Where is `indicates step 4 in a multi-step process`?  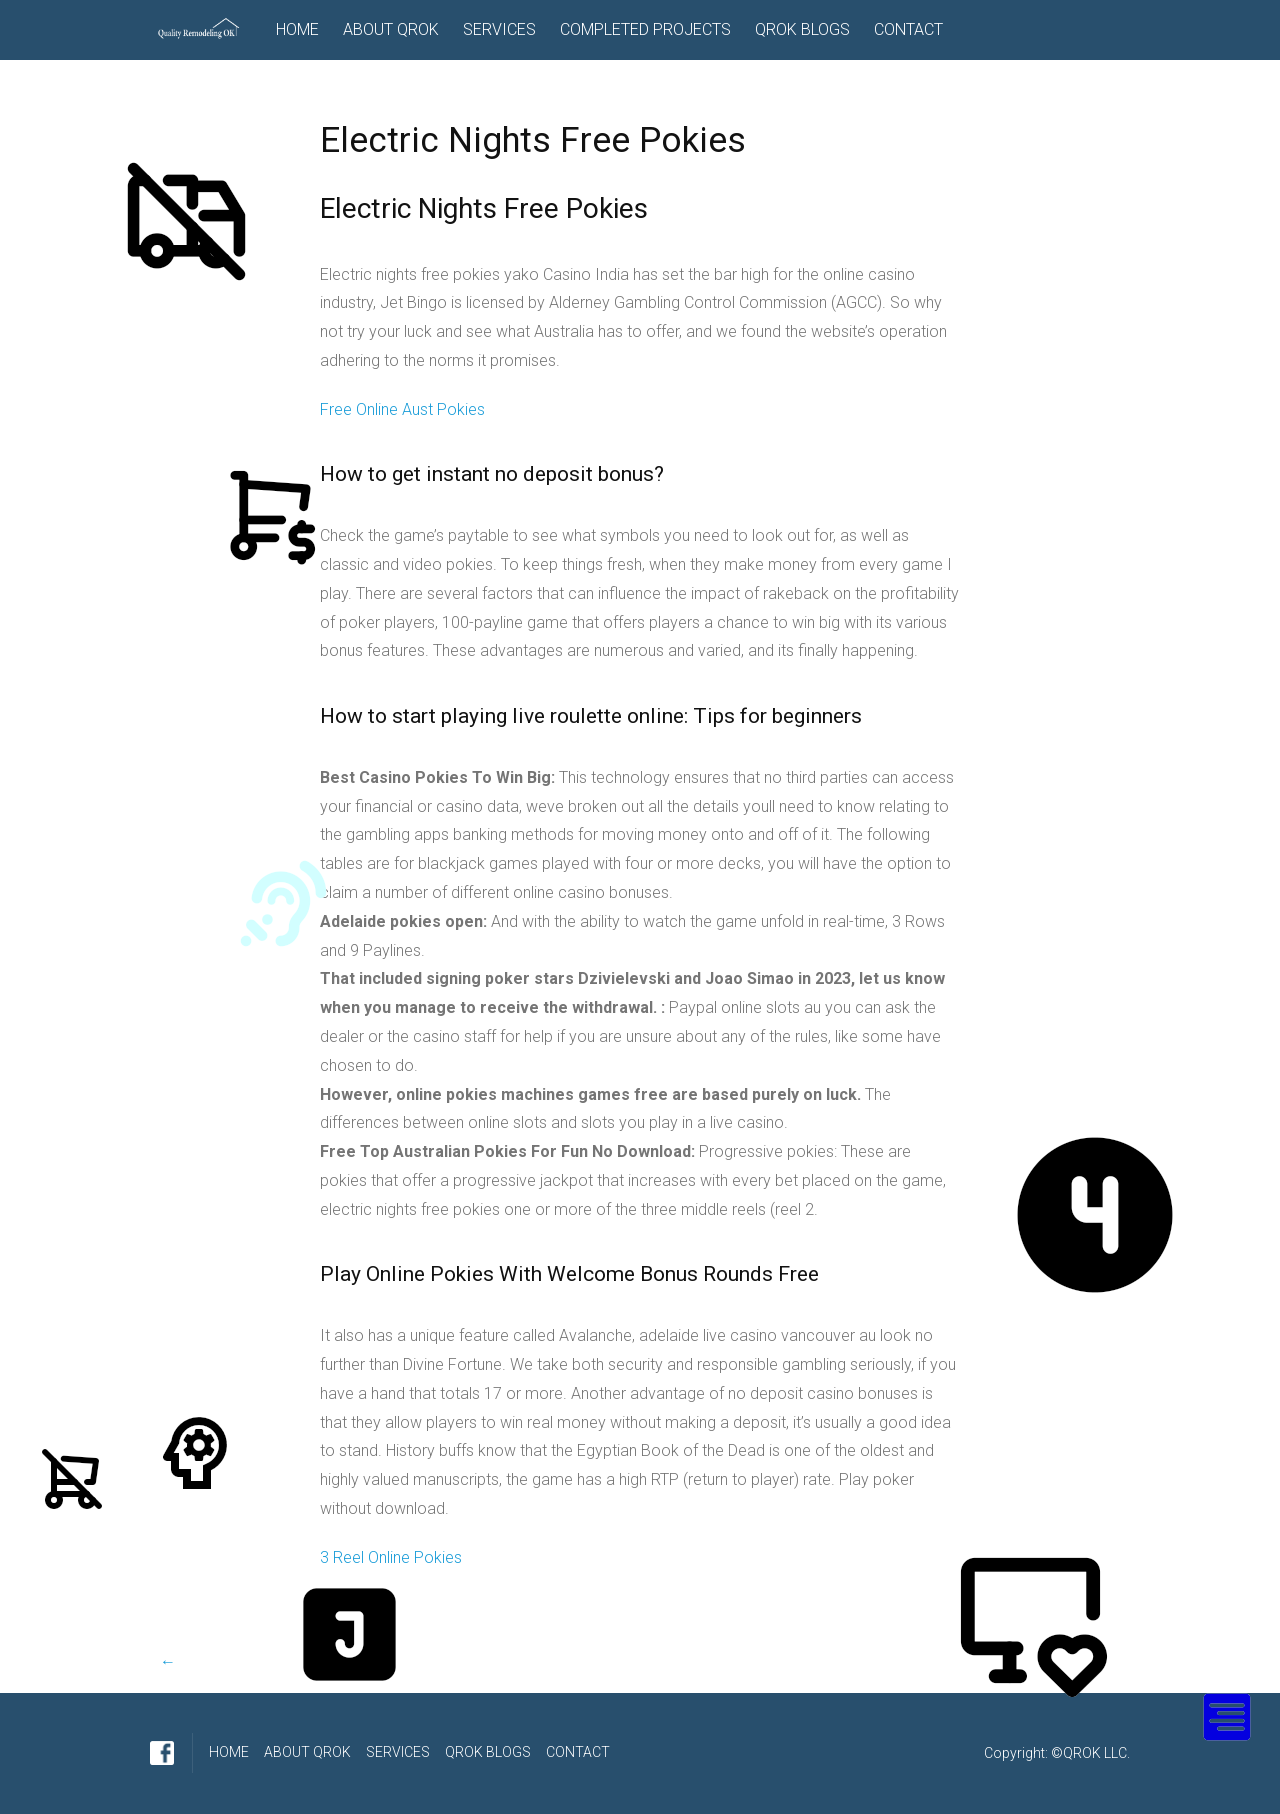
indicates step 4 in a multi-step process is located at coordinates (1095, 1215).